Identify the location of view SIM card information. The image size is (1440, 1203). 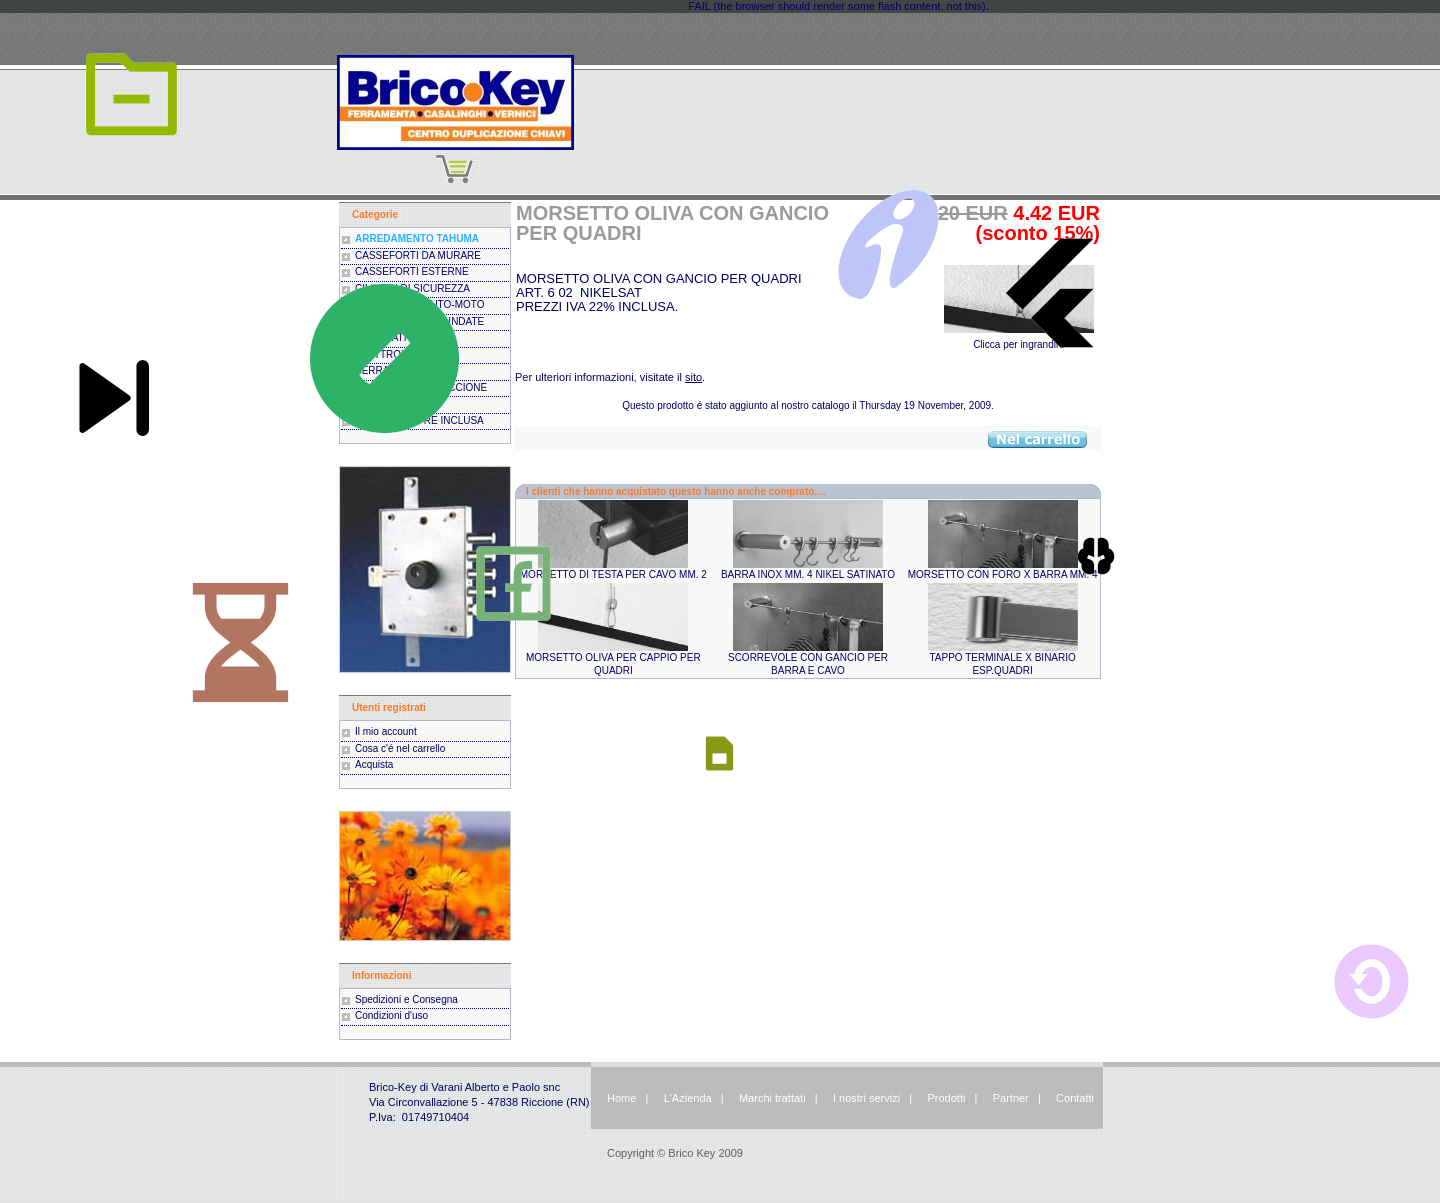
(719, 753).